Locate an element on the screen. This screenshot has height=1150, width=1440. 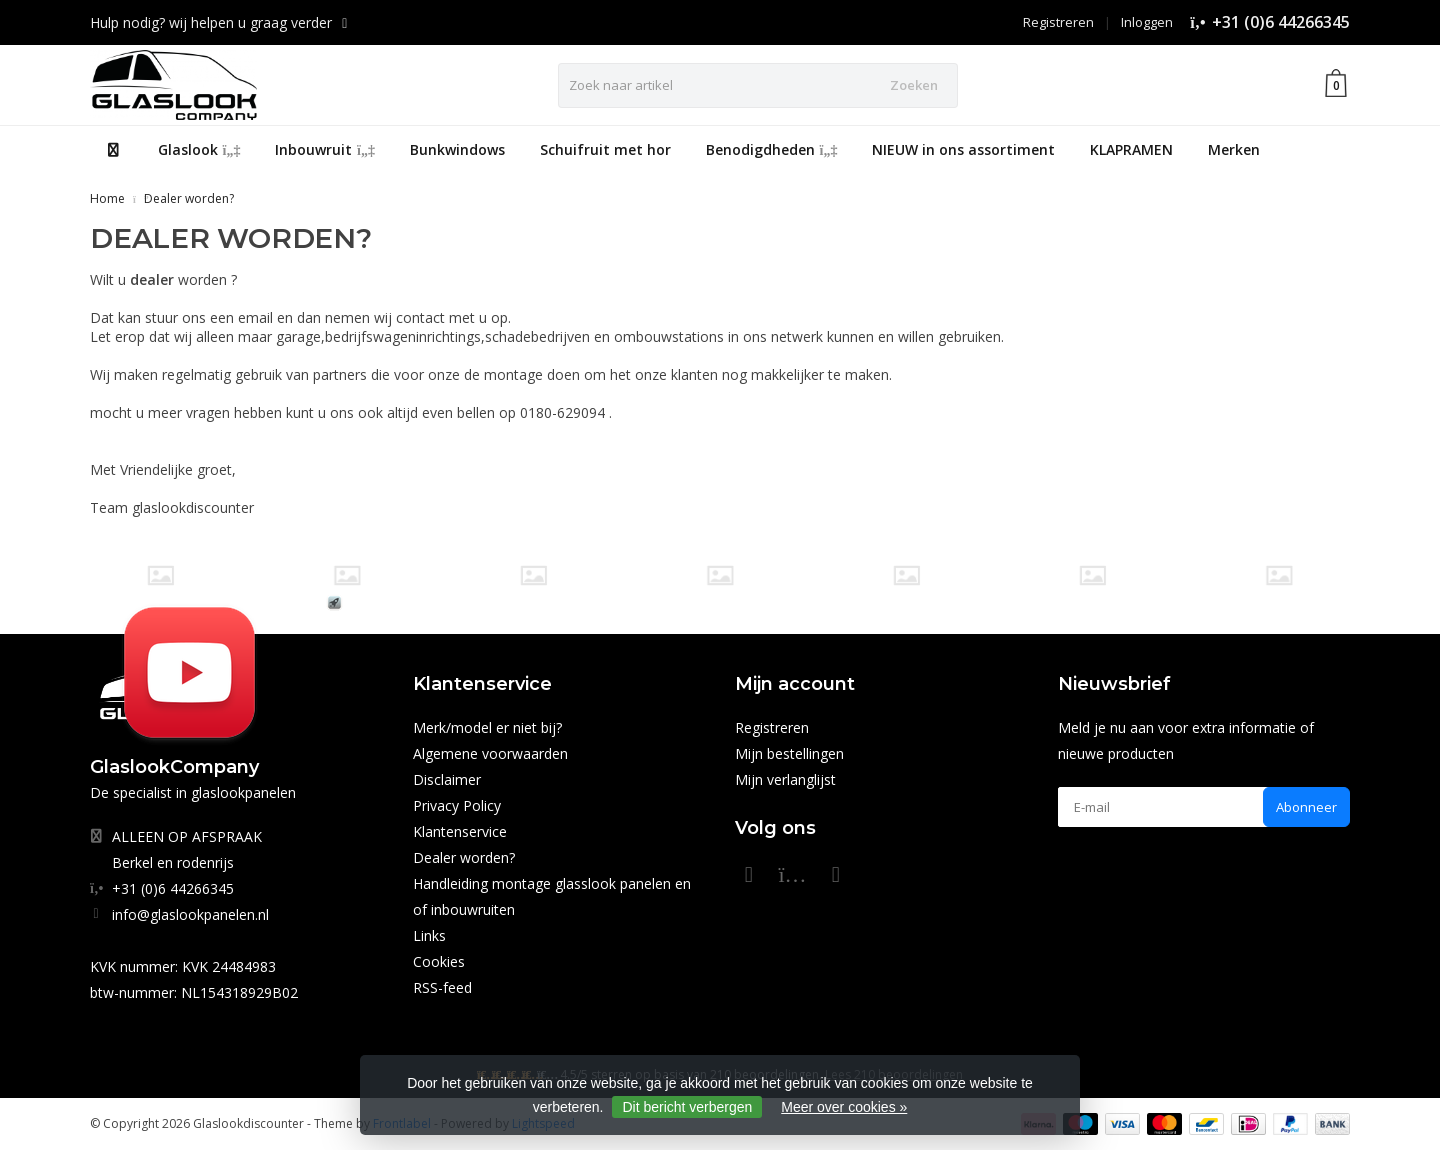
open the YouTube app is located at coordinates (189, 672).